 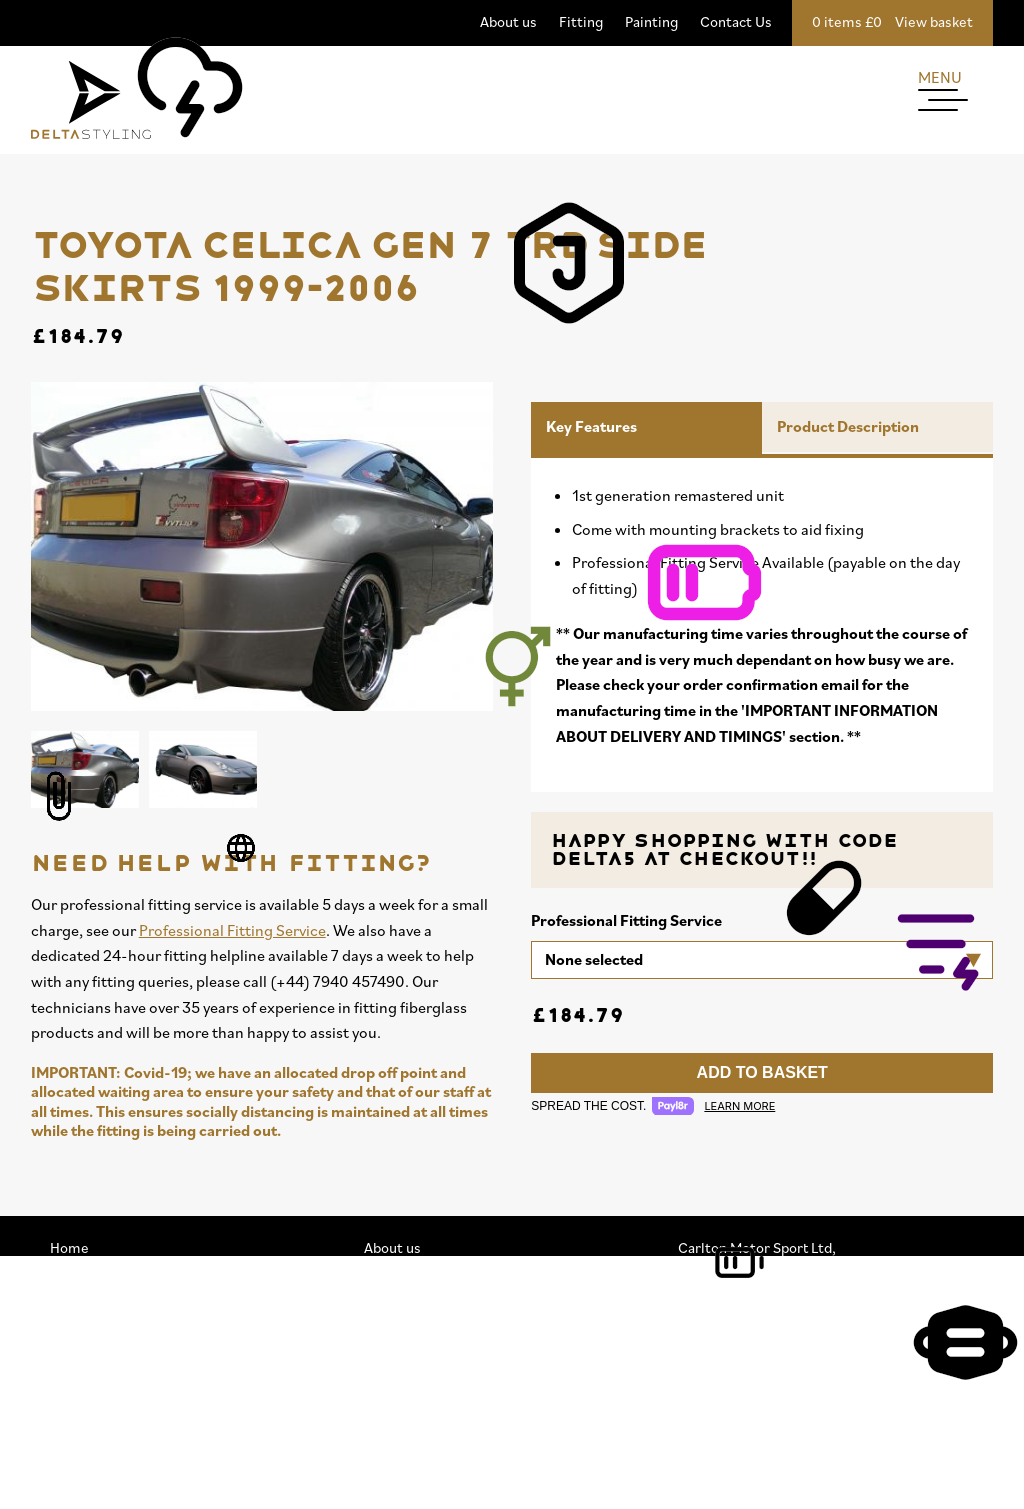 What do you see at coordinates (190, 85) in the screenshot?
I see `indicates thunderstorm or severe weather conditions` at bounding box center [190, 85].